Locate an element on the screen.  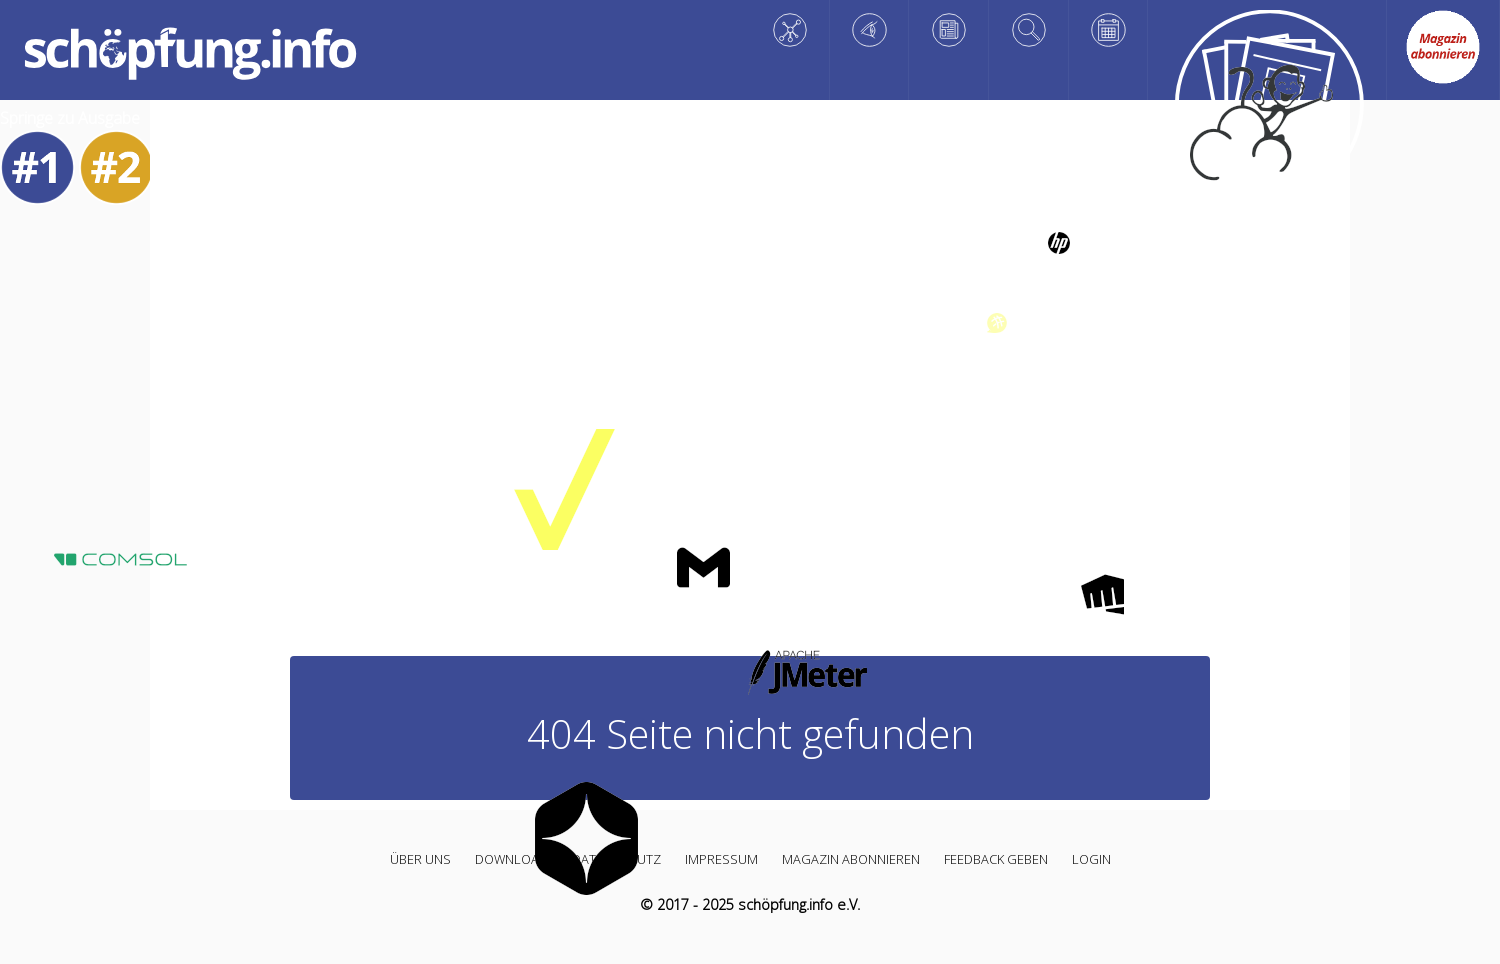
open Gmail app is located at coordinates (703, 567).